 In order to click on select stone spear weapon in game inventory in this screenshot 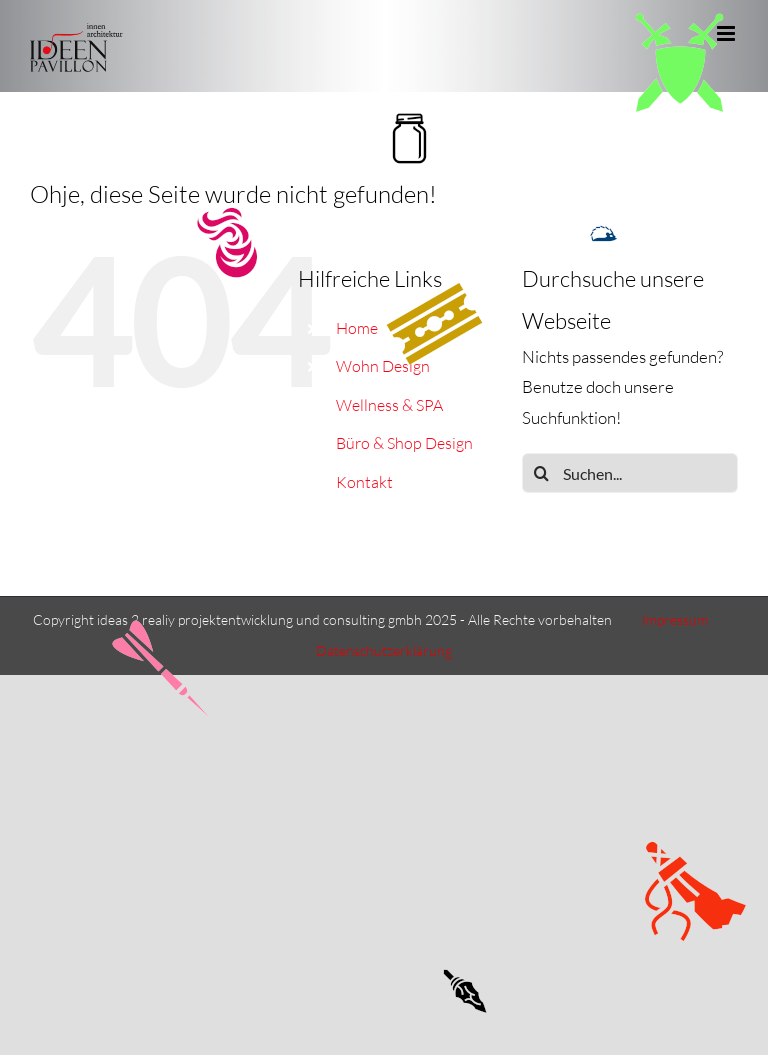, I will do `click(465, 991)`.